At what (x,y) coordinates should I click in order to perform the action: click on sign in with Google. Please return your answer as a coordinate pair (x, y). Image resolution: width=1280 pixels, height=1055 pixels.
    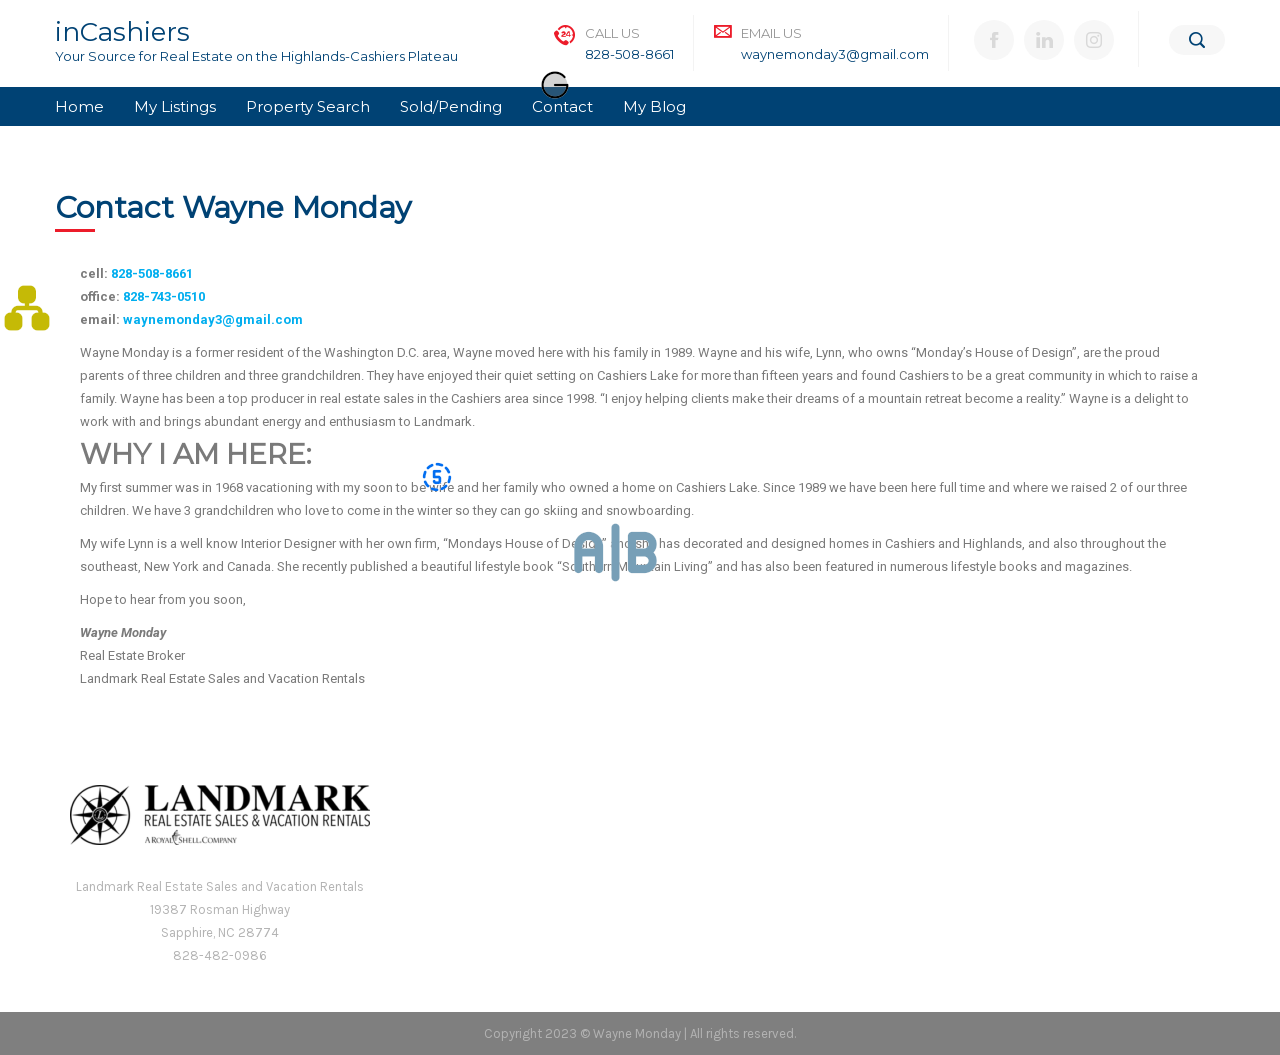
    Looking at the image, I should click on (555, 85).